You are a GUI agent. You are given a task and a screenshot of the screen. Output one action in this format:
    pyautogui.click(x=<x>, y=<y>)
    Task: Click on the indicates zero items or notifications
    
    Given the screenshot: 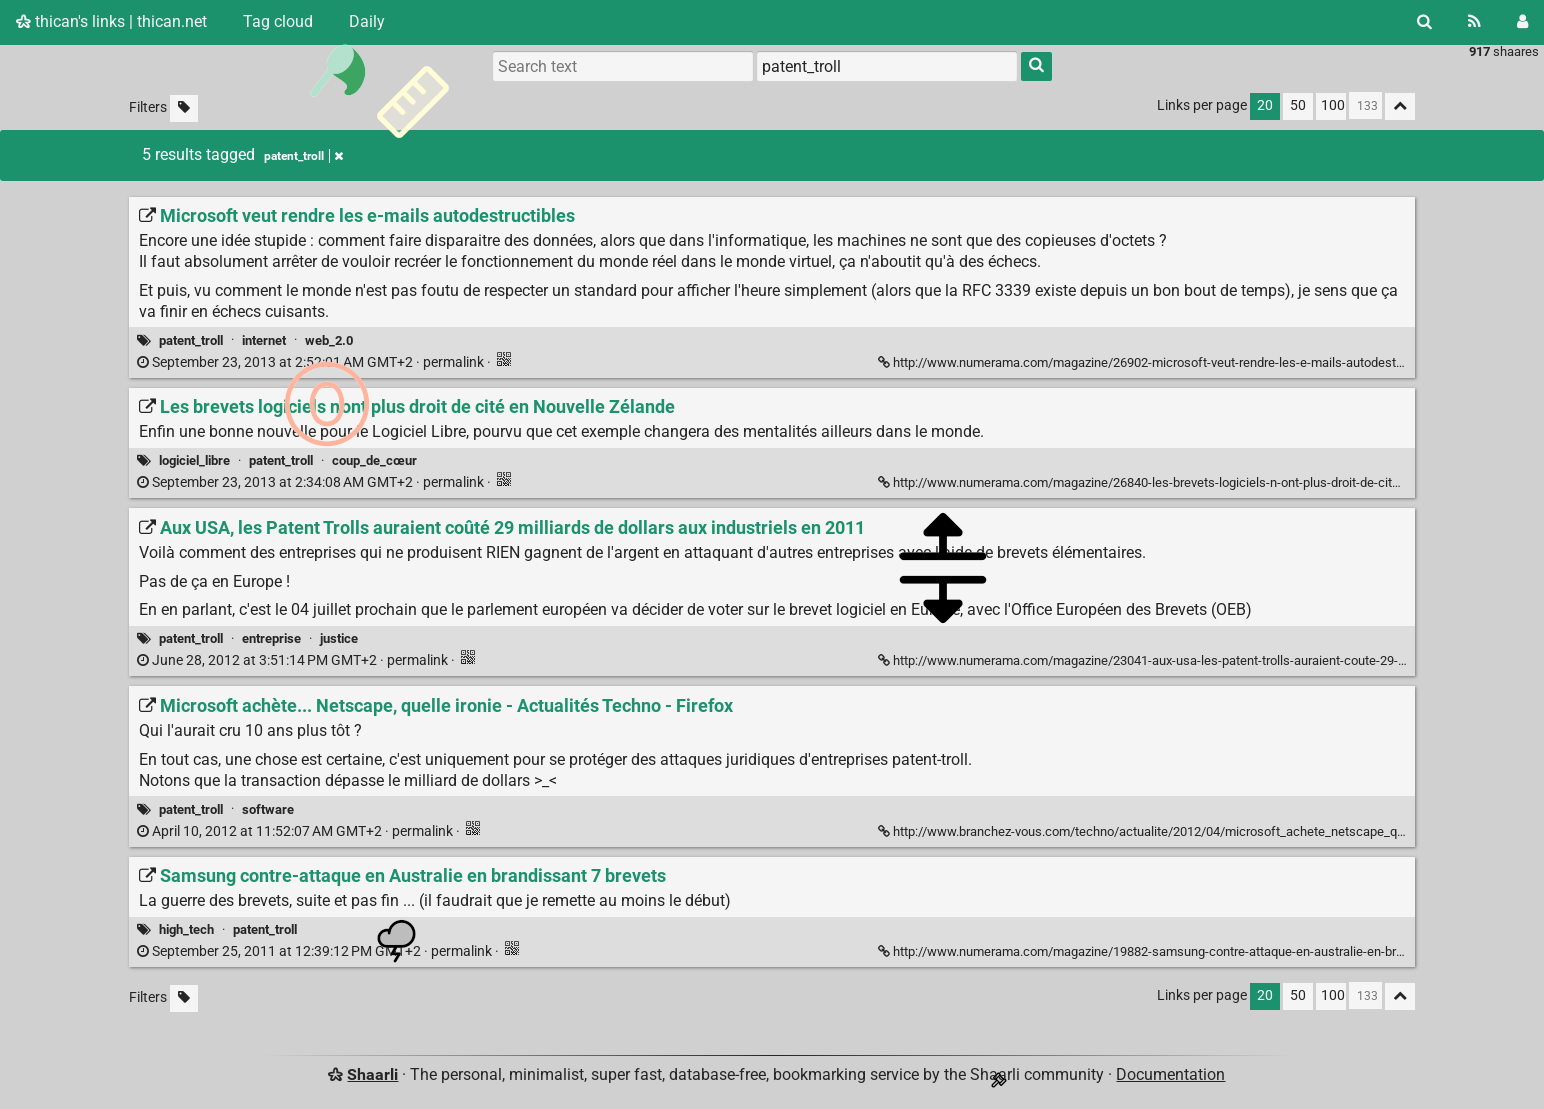 What is the action you would take?
    pyautogui.click(x=327, y=404)
    